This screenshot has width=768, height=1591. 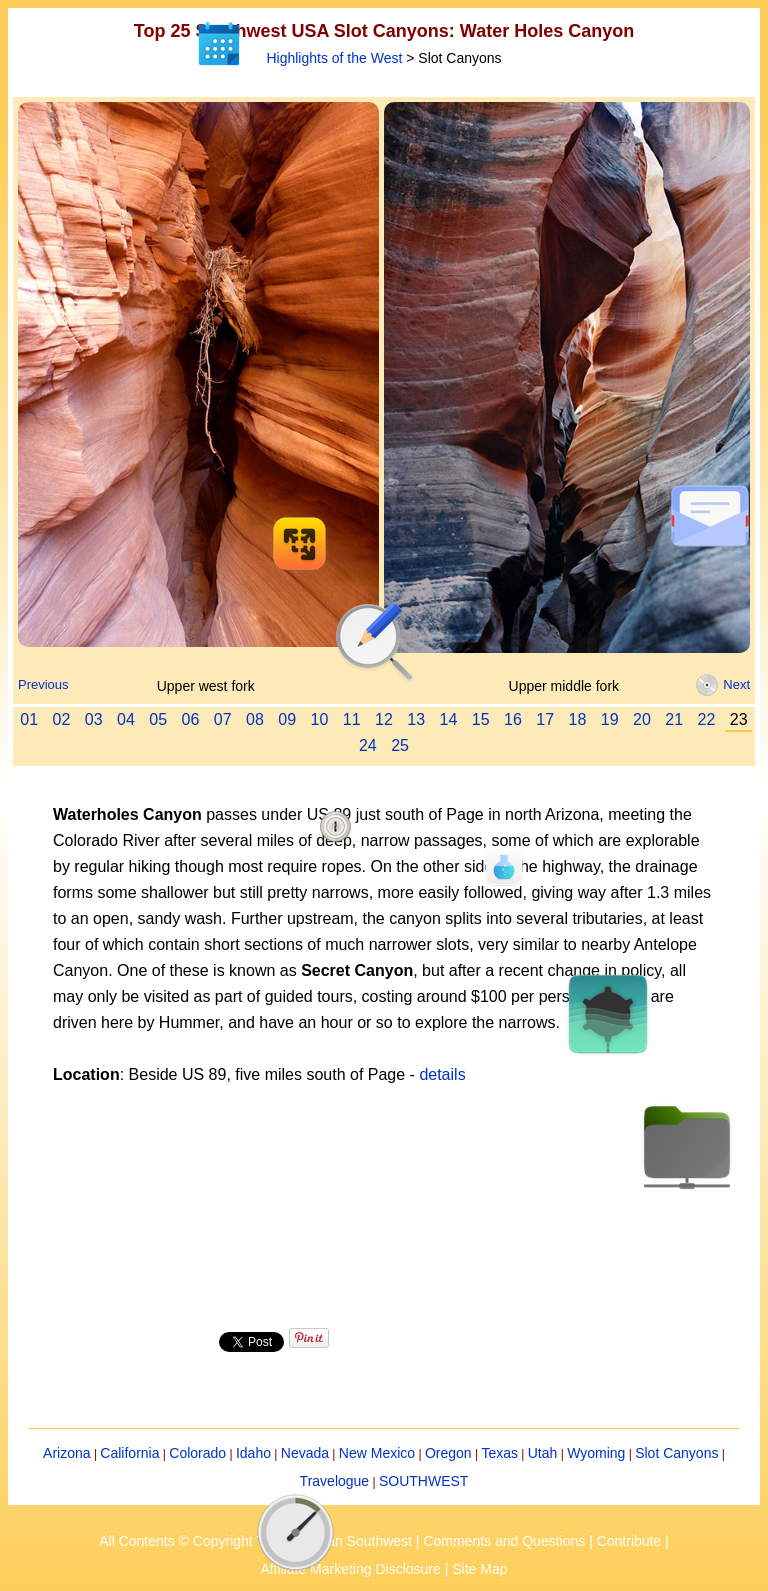 What do you see at coordinates (608, 1014) in the screenshot?
I see `launch the minesweeper game` at bounding box center [608, 1014].